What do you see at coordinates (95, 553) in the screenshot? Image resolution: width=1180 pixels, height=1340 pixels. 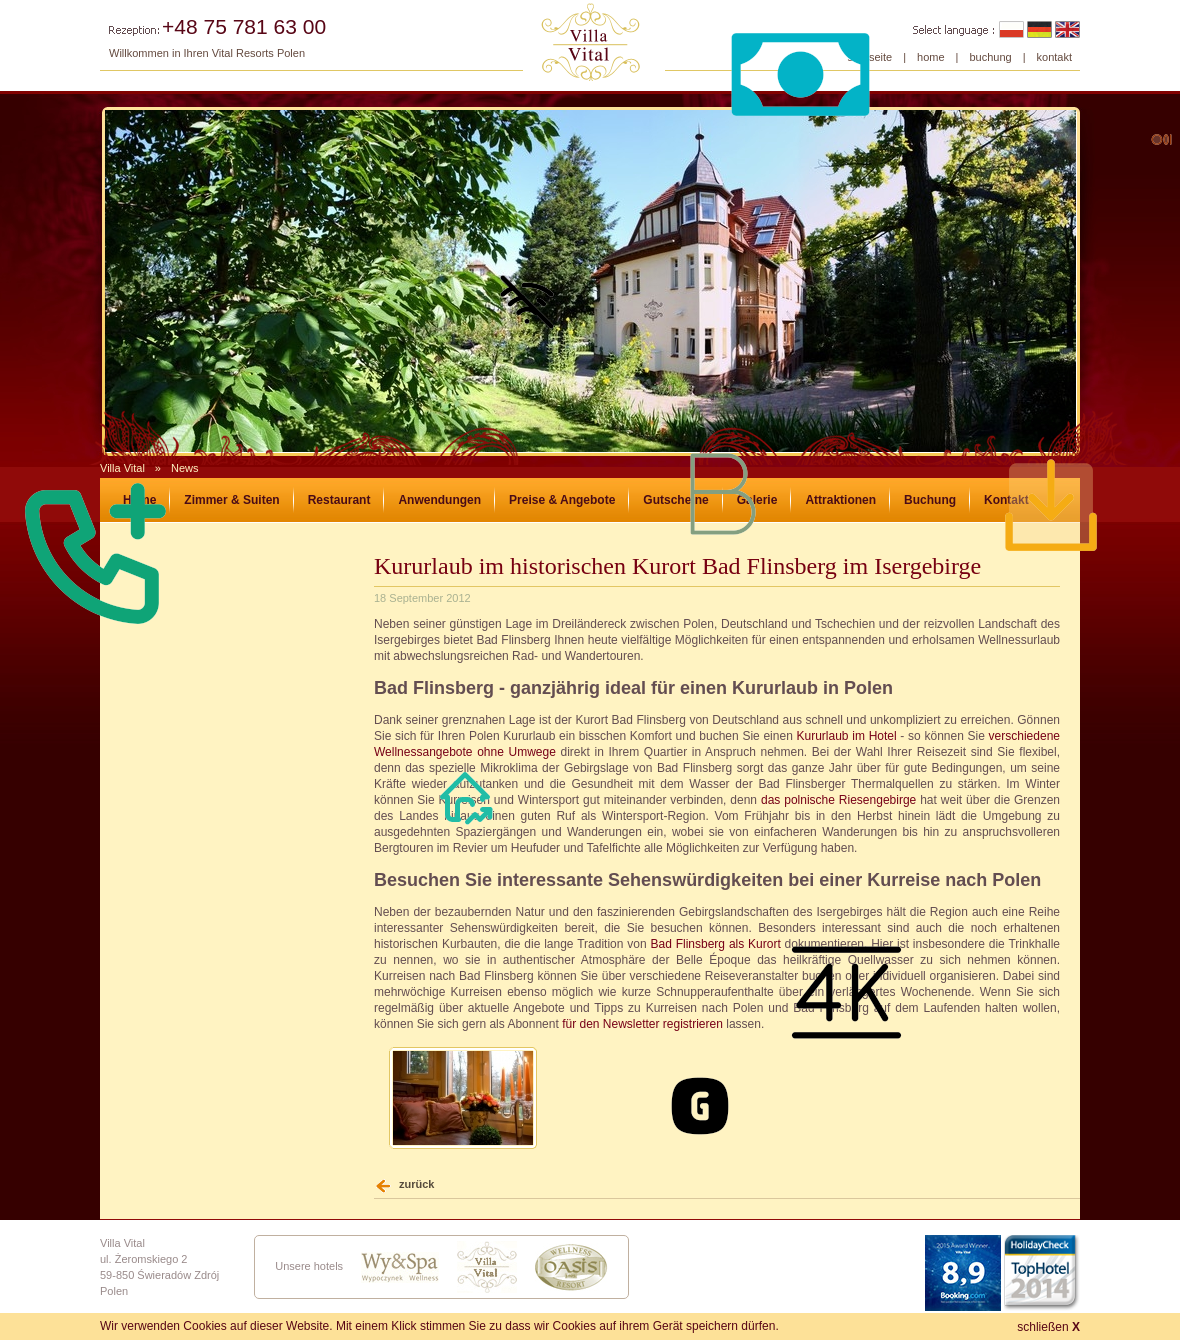 I see `add a new contact` at bounding box center [95, 553].